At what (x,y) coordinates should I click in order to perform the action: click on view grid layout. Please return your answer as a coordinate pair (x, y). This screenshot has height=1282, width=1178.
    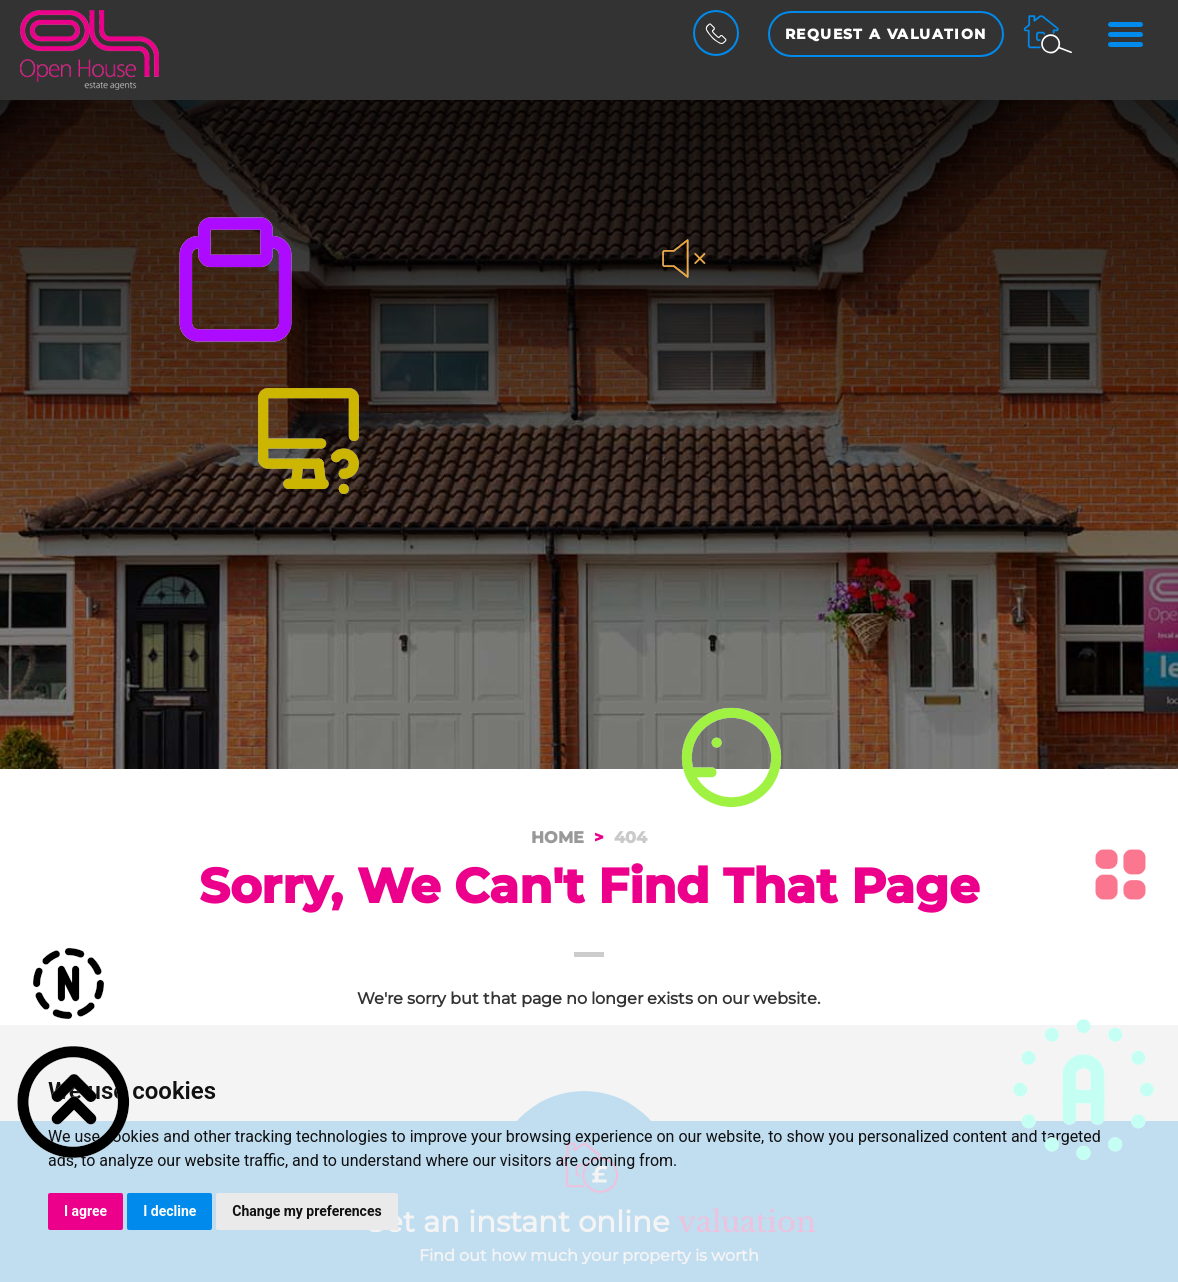
    Looking at the image, I should click on (1120, 874).